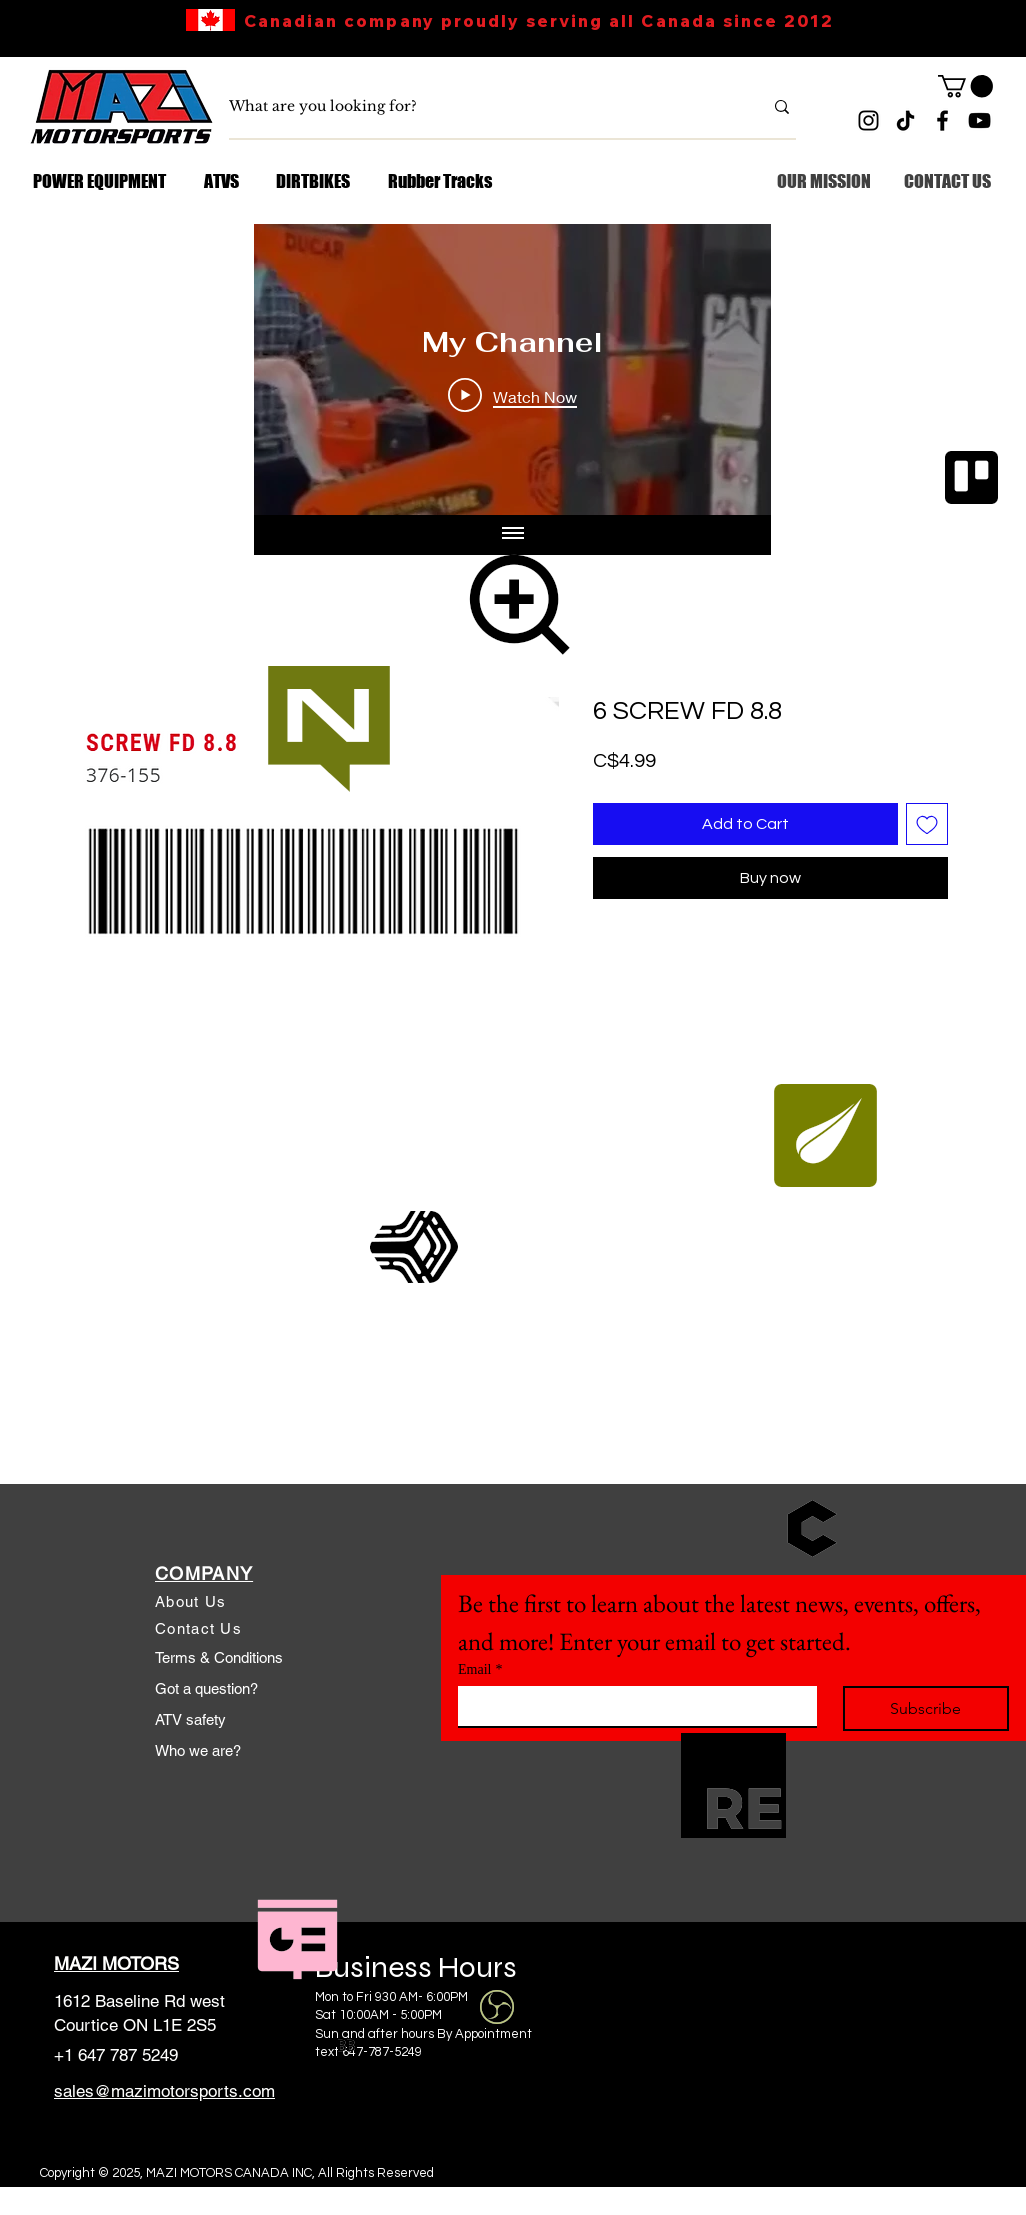  I want to click on start a presentation slideshow, so click(297, 1935).